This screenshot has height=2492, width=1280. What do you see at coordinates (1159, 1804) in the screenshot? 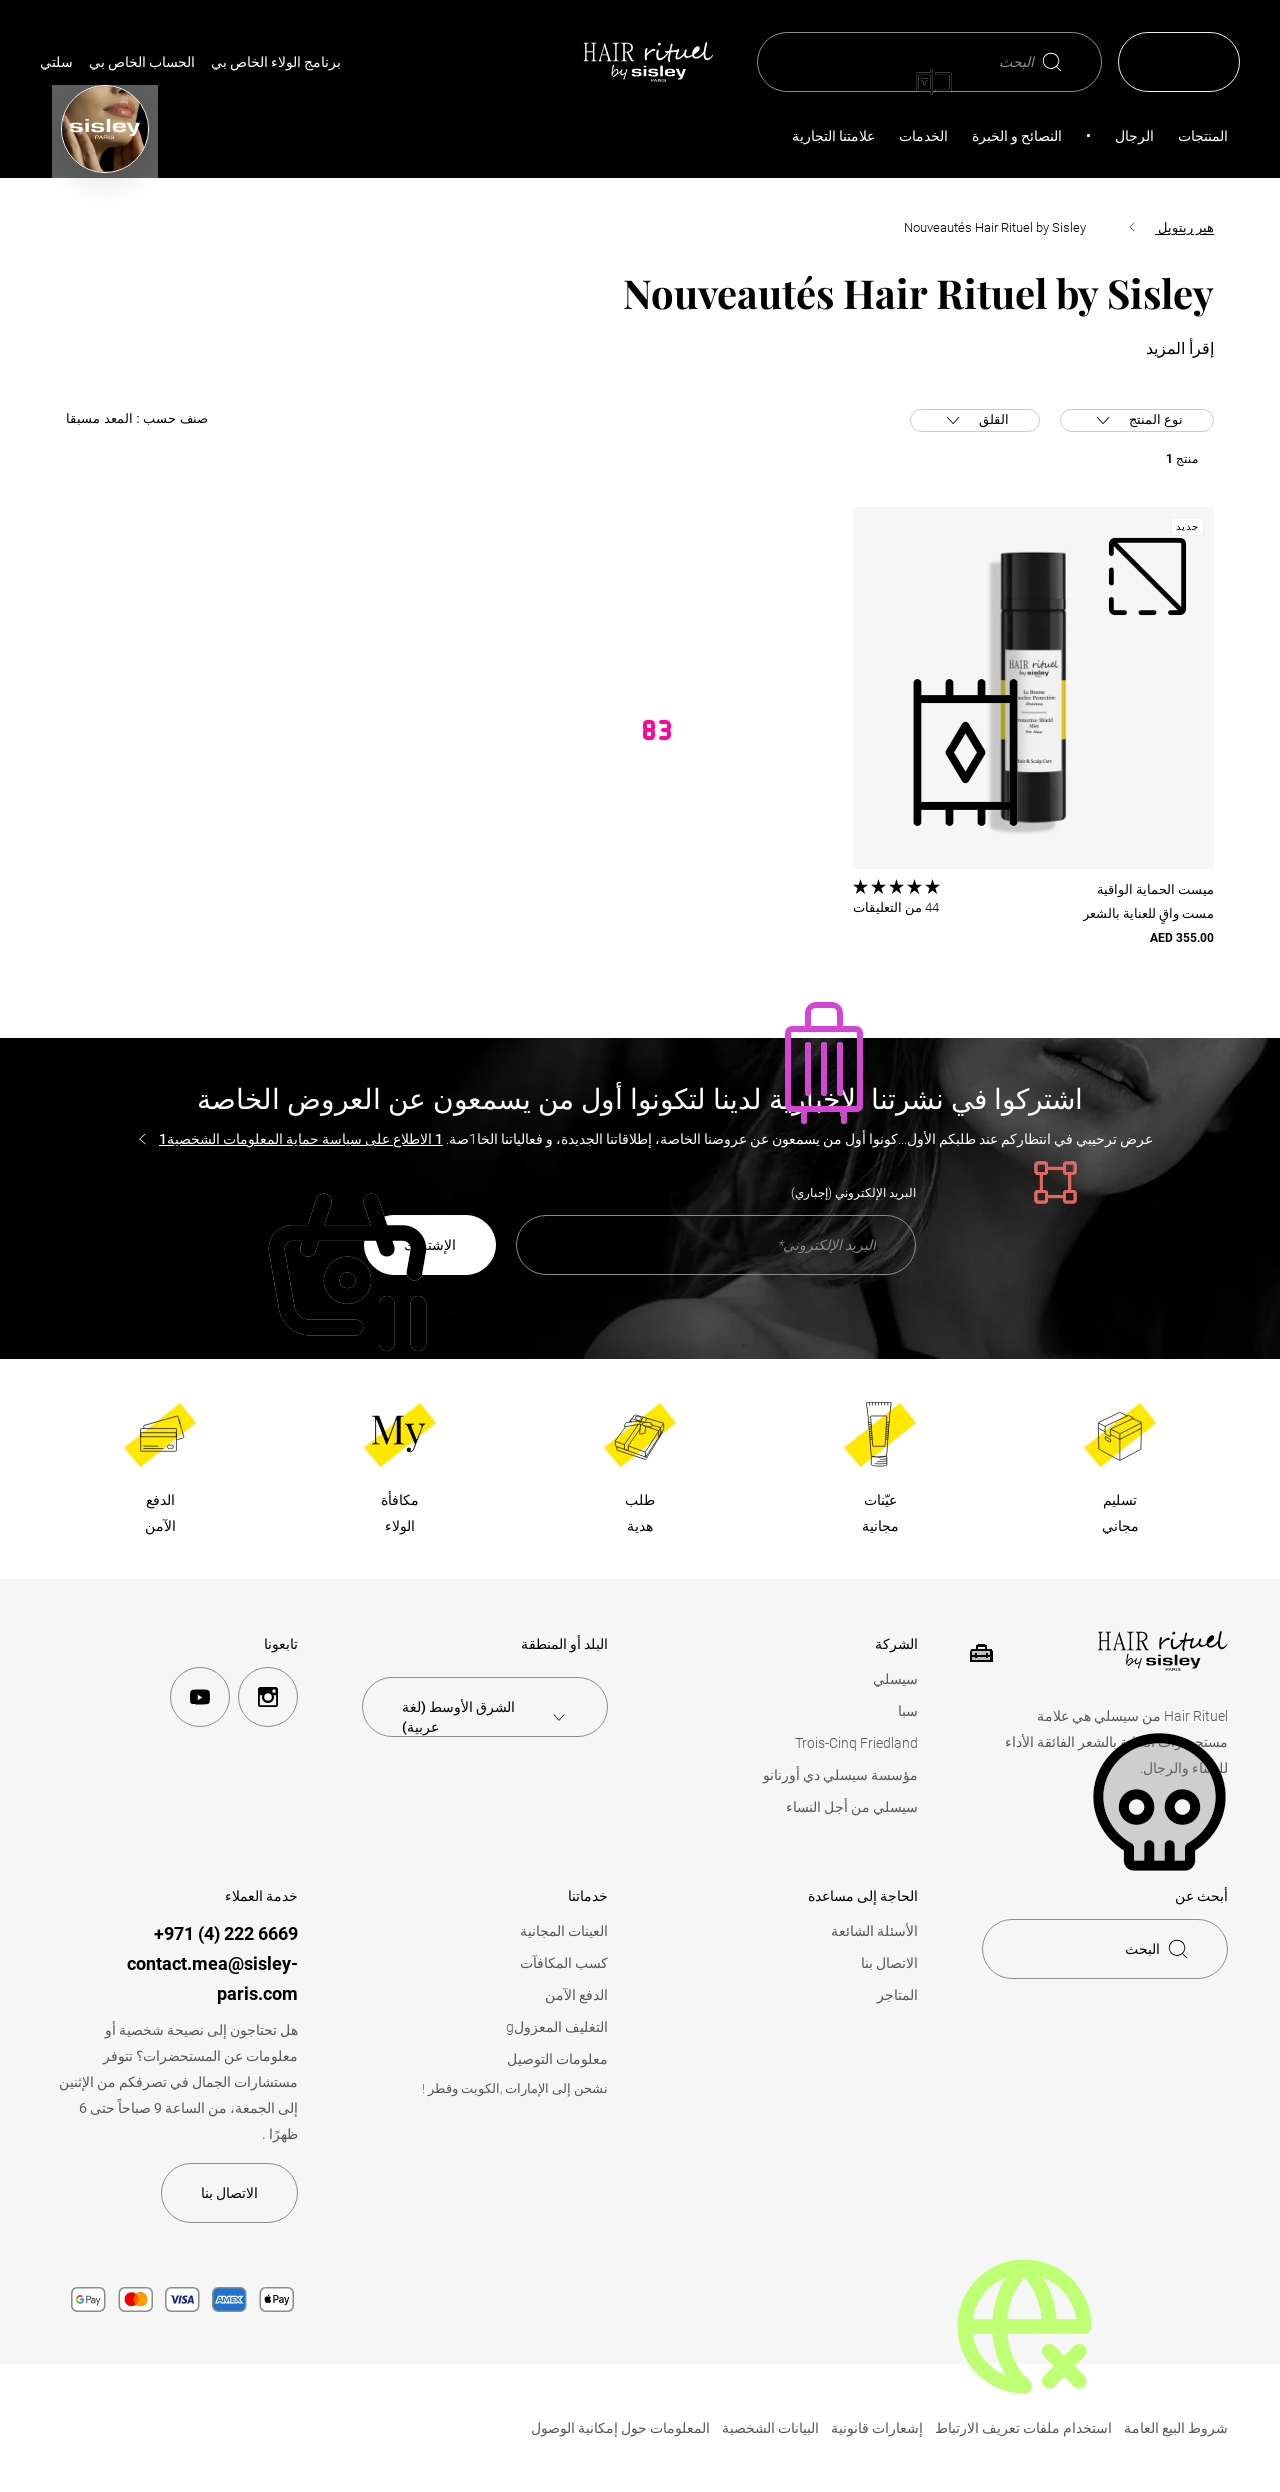
I see `indicates danger or fatal error` at bounding box center [1159, 1804].